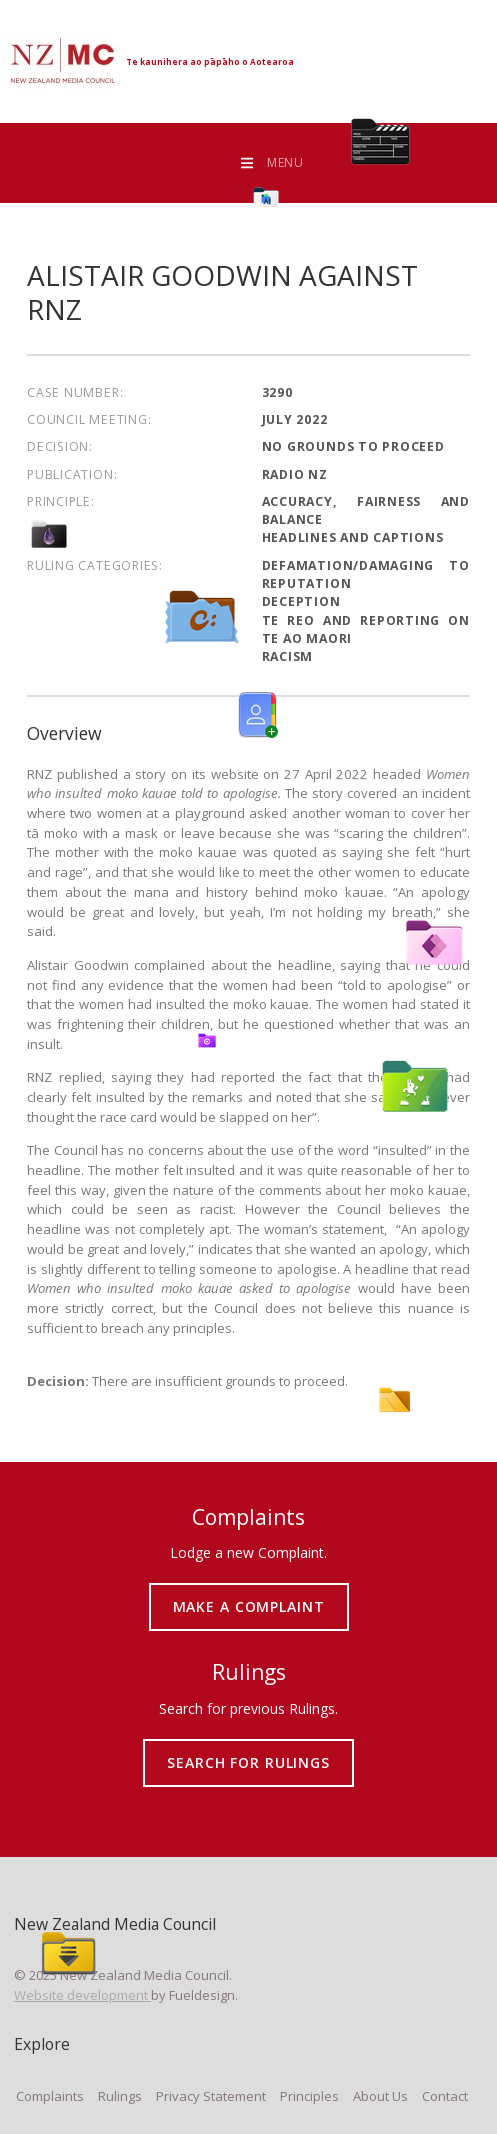  What do you see at coordinates (434, 944) in the screenshot?
I see `open folder containing Microsoft Power Apps files` at bounding box center [434, 944].